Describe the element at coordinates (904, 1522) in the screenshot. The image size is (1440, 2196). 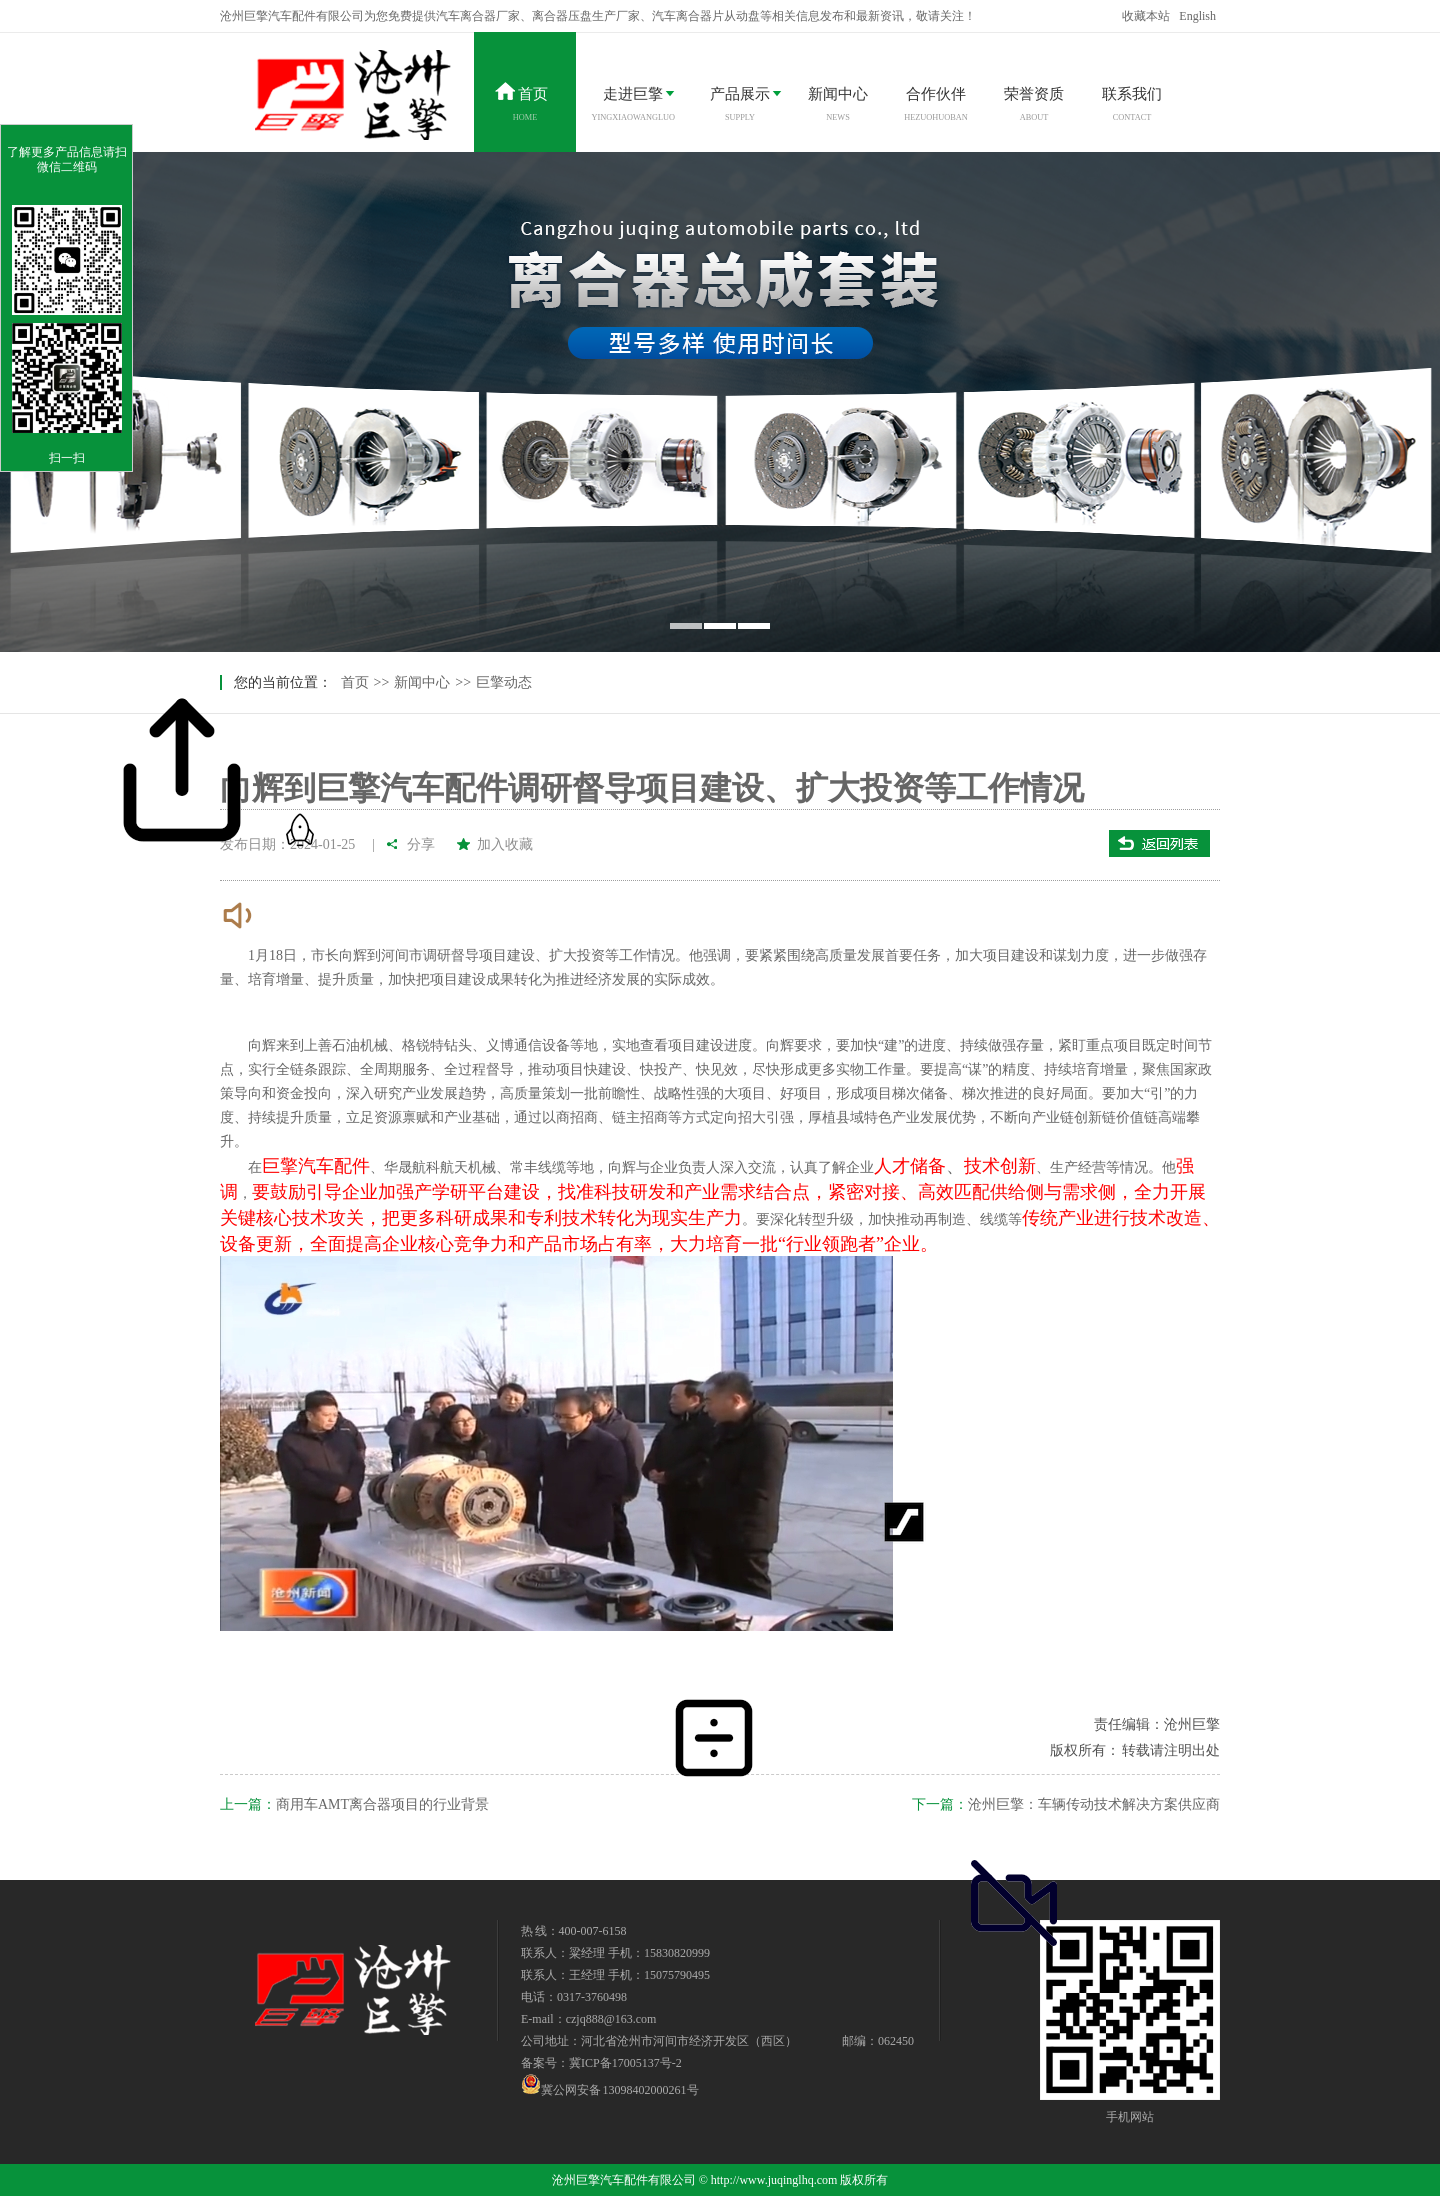
I see `find nearby escalators` at that location.